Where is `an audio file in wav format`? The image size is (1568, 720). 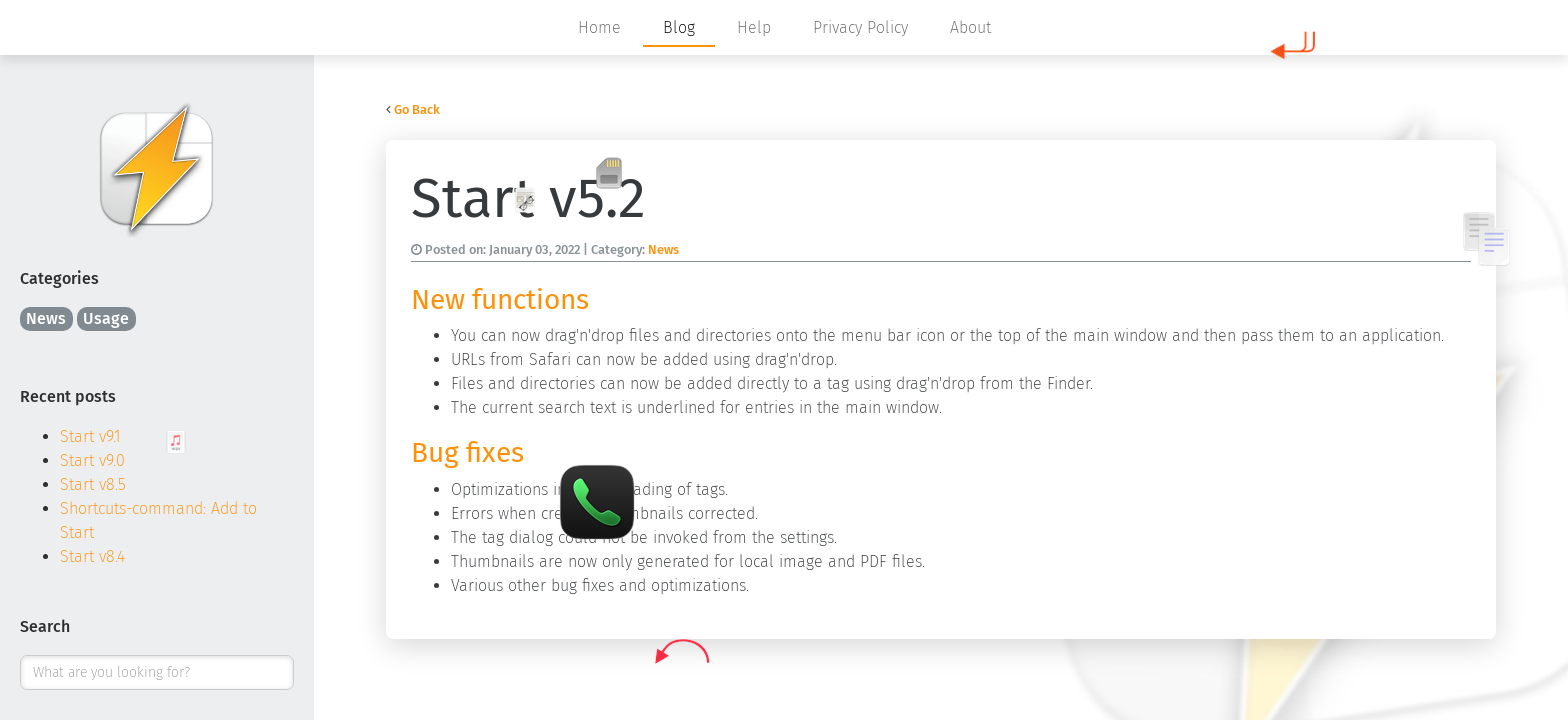 an audio file in wav format is located at coordinates (176, 442).